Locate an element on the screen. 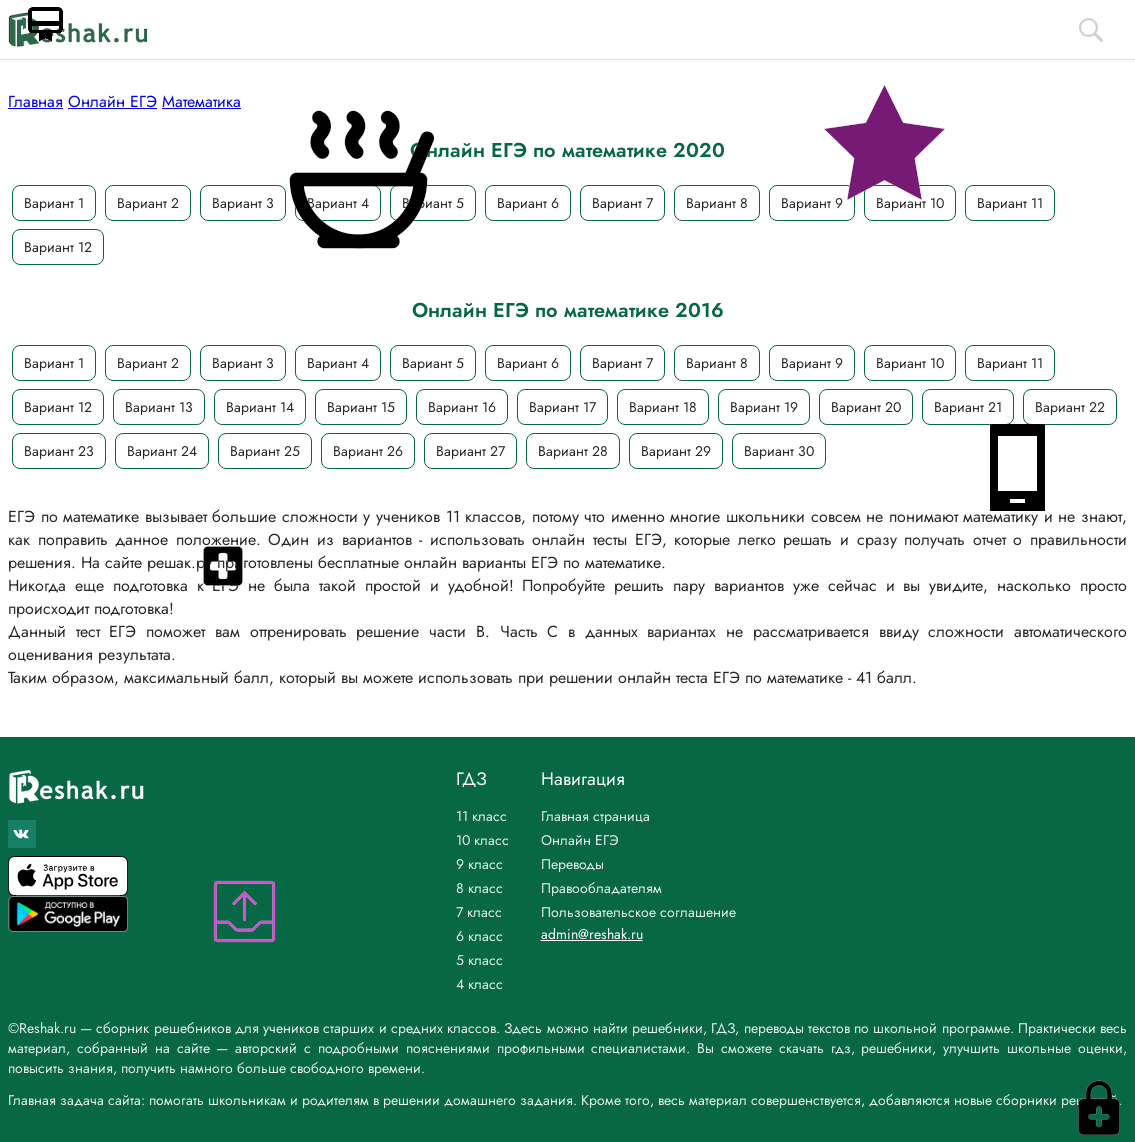 This screenshot has width=1135, height=1142. upload file from inbox or tray is located at coordinates (244, 911).